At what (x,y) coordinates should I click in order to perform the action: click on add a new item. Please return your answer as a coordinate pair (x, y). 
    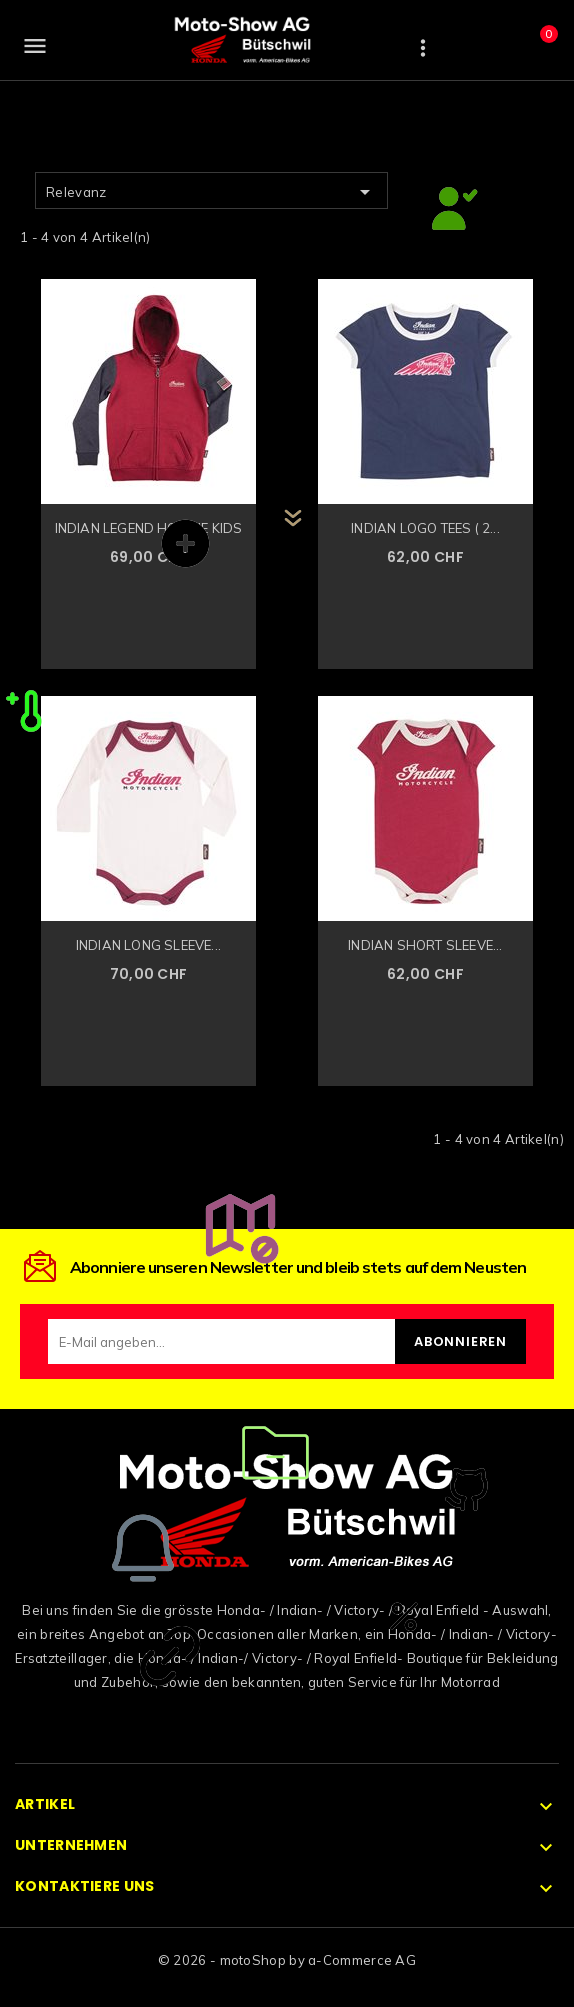
    Looking at the image, I should click on (185, 543).